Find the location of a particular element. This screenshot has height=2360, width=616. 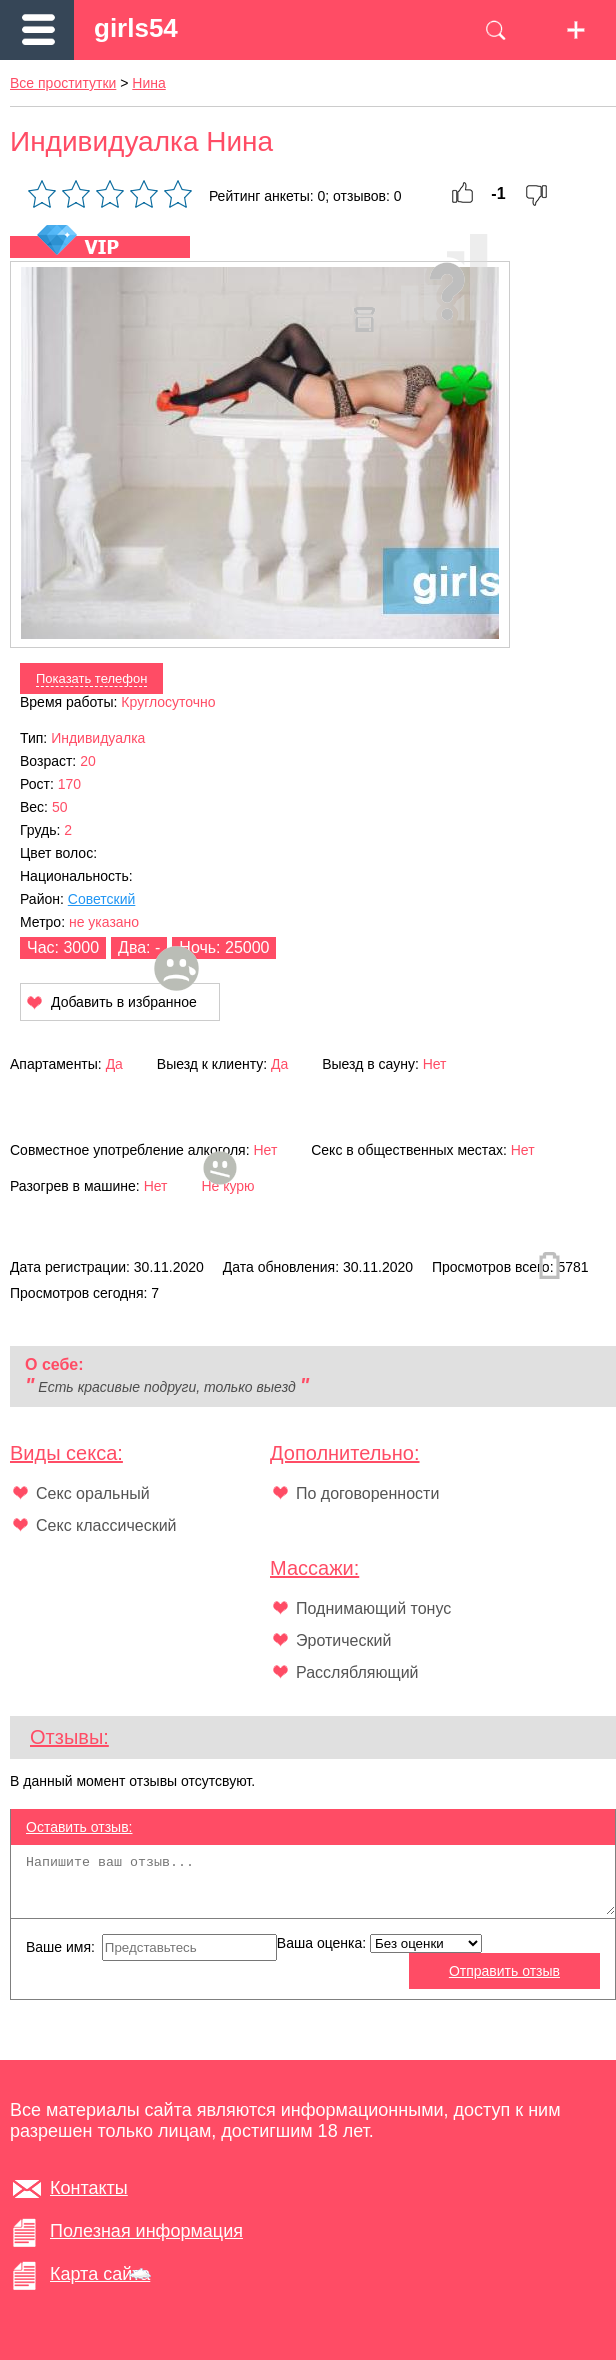

scan a document or image is located at coordinates (364, 319).